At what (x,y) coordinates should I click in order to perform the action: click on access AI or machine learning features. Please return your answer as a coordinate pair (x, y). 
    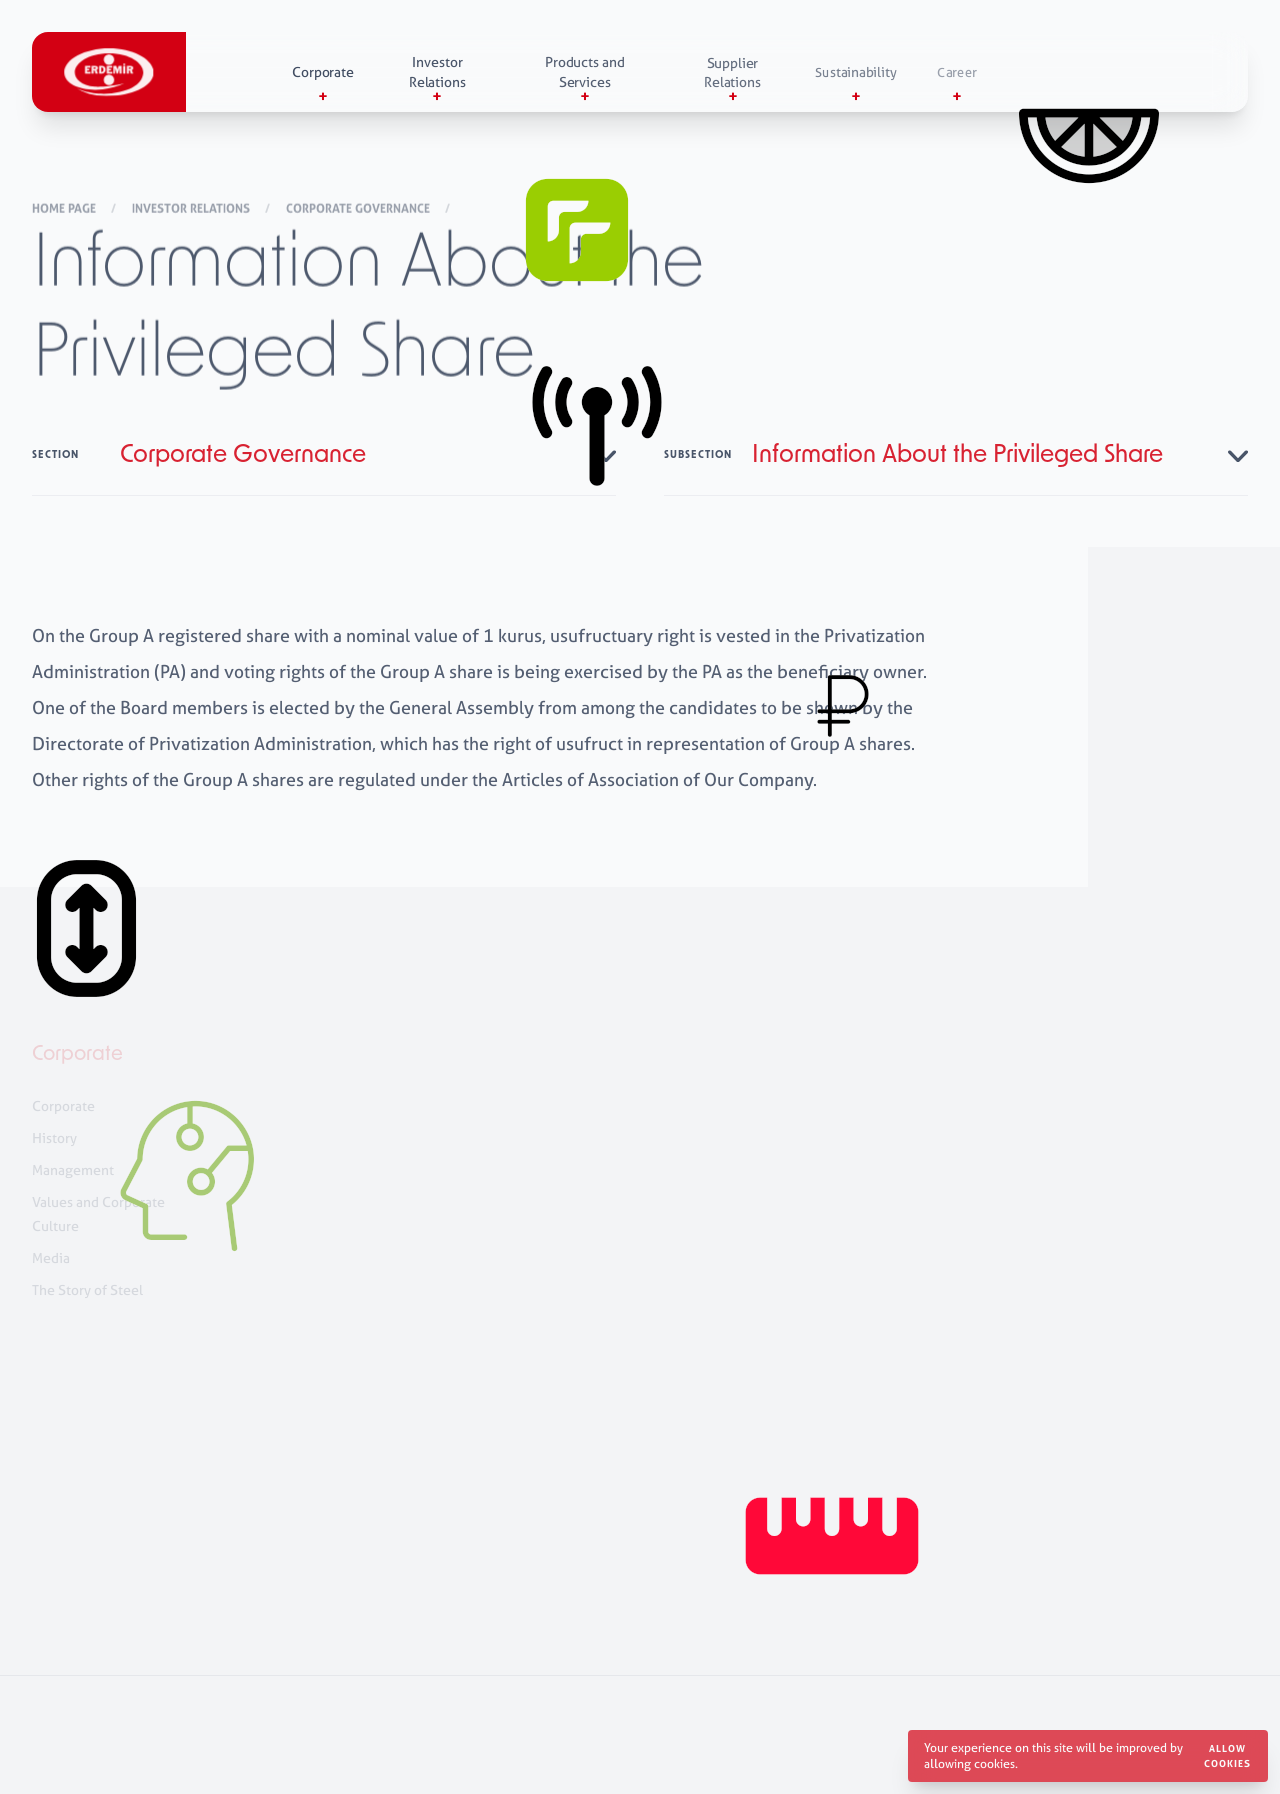
    Looking at the image, I should click on (190, 1176).